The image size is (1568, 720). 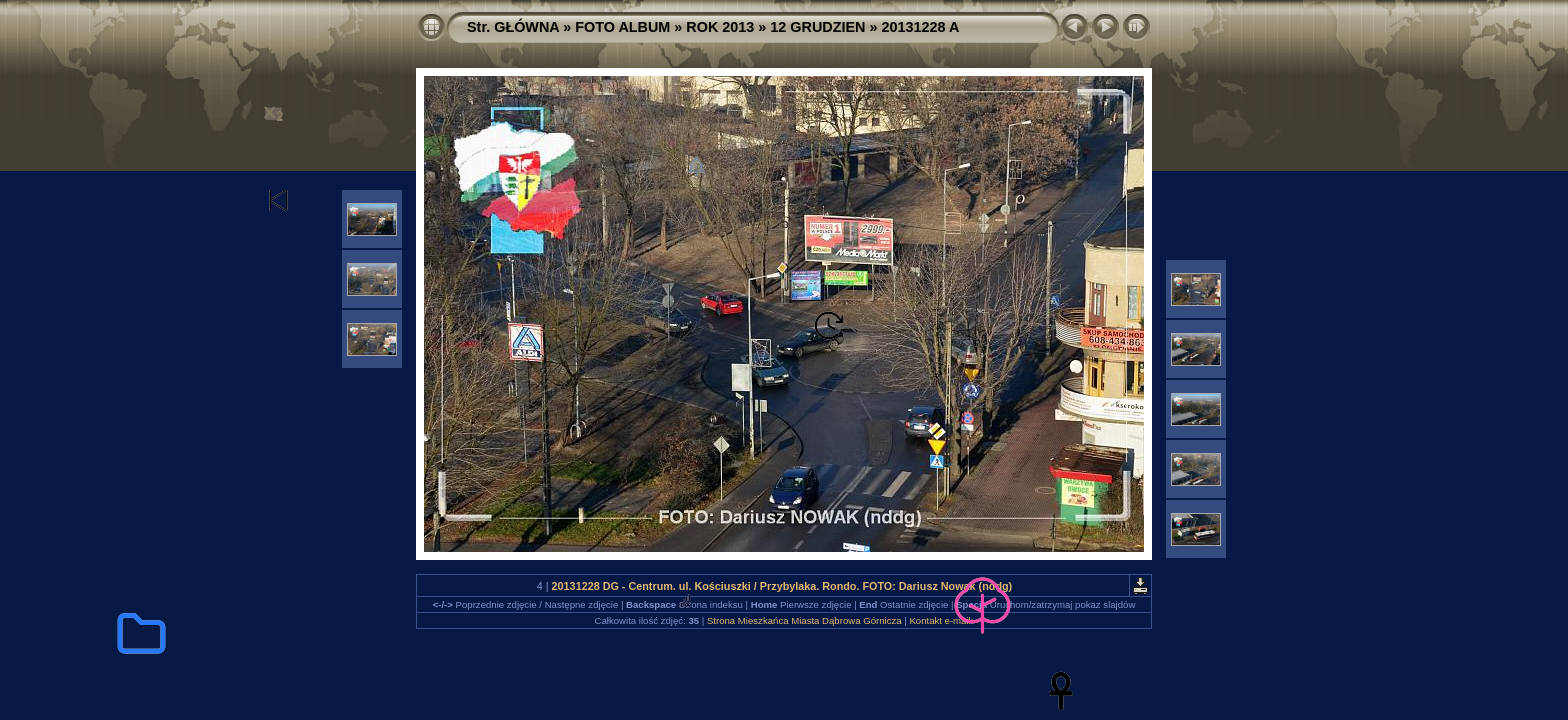 I want to click on indicates egyptian or ancient history content, so click(x=1061, y=691).